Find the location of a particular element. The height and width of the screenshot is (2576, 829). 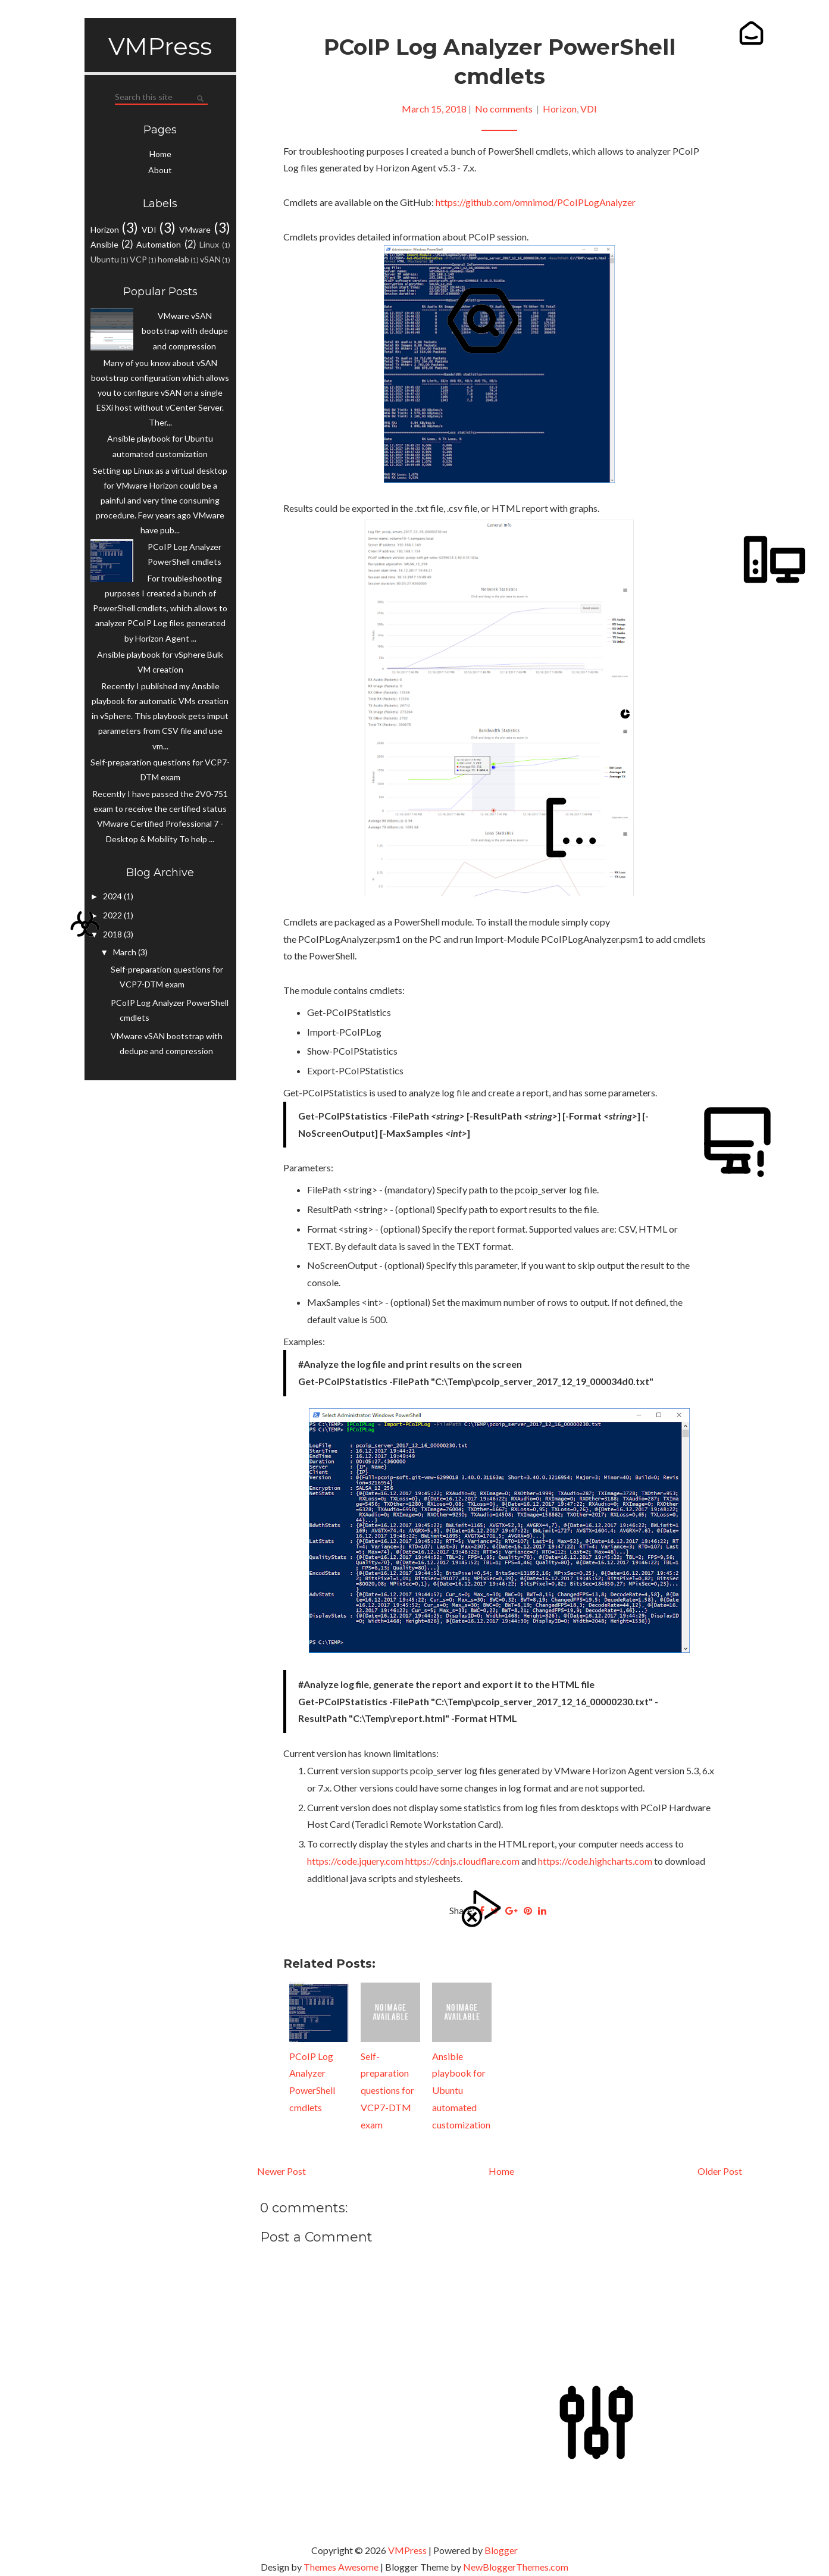

indicates a problem or error with your desktop computer is located at coordinates (737, 1140).